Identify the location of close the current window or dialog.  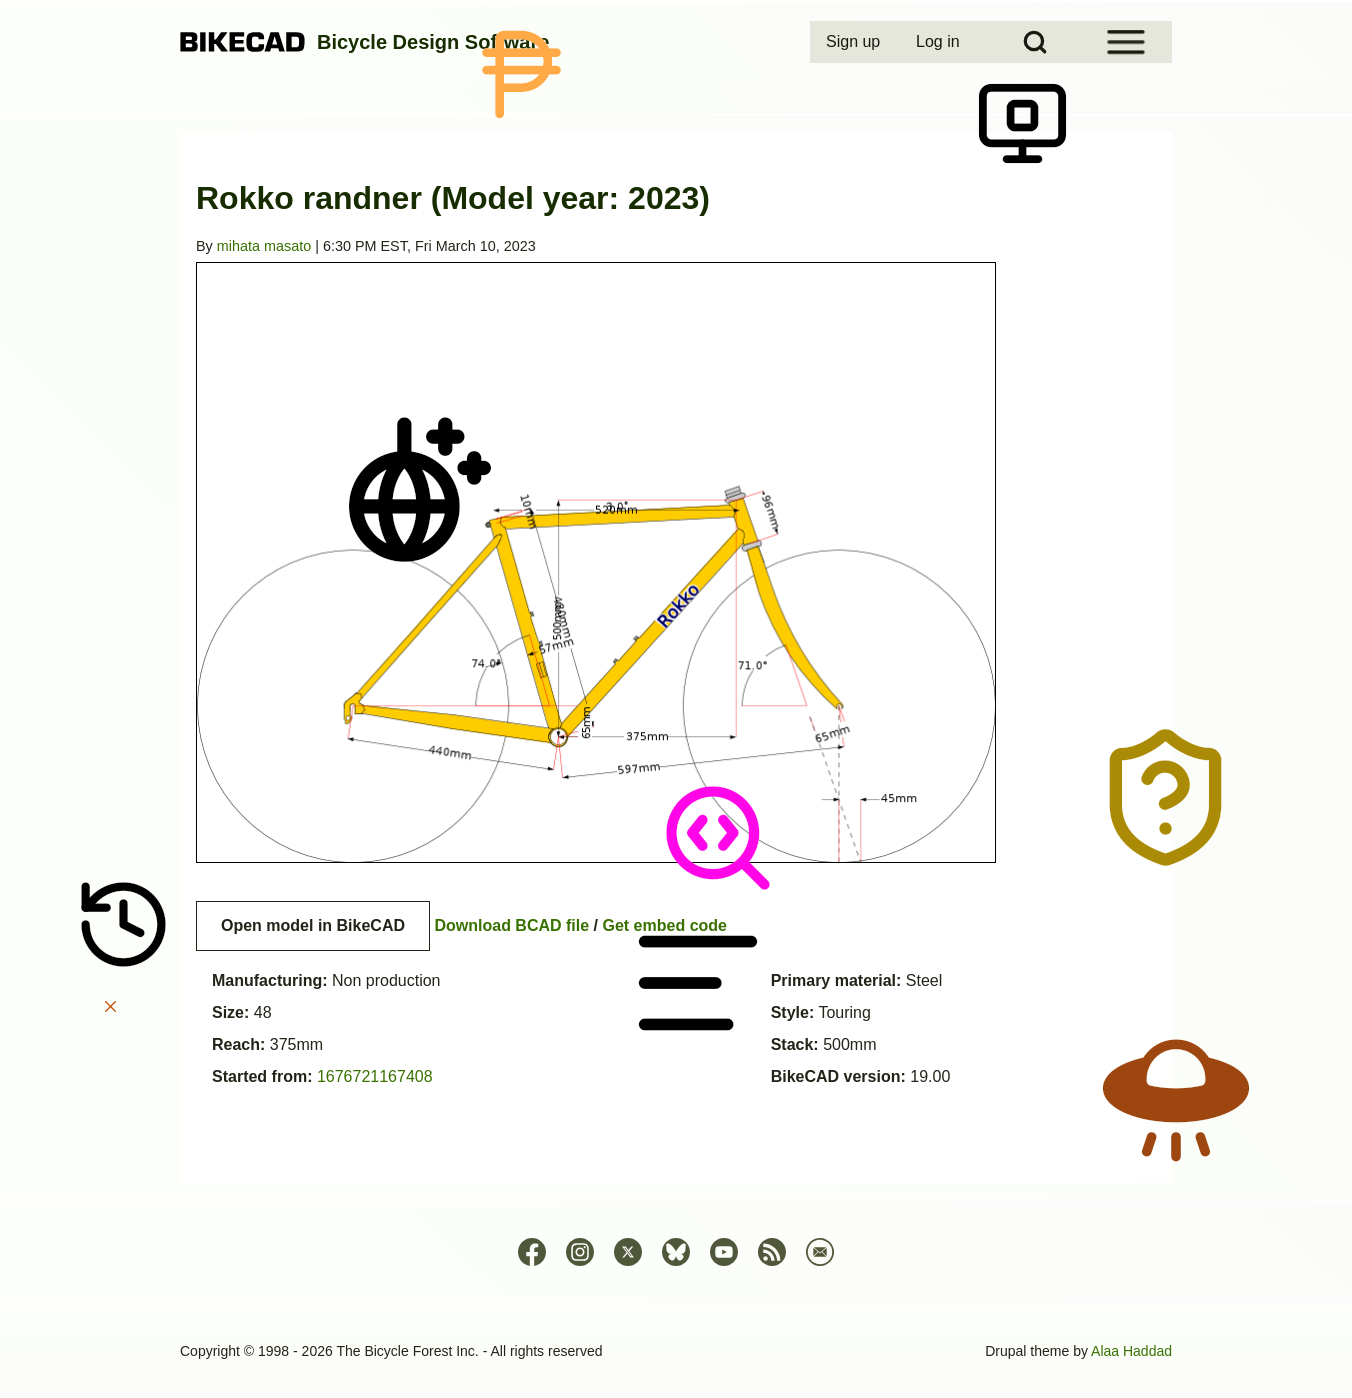
(110, 1006).